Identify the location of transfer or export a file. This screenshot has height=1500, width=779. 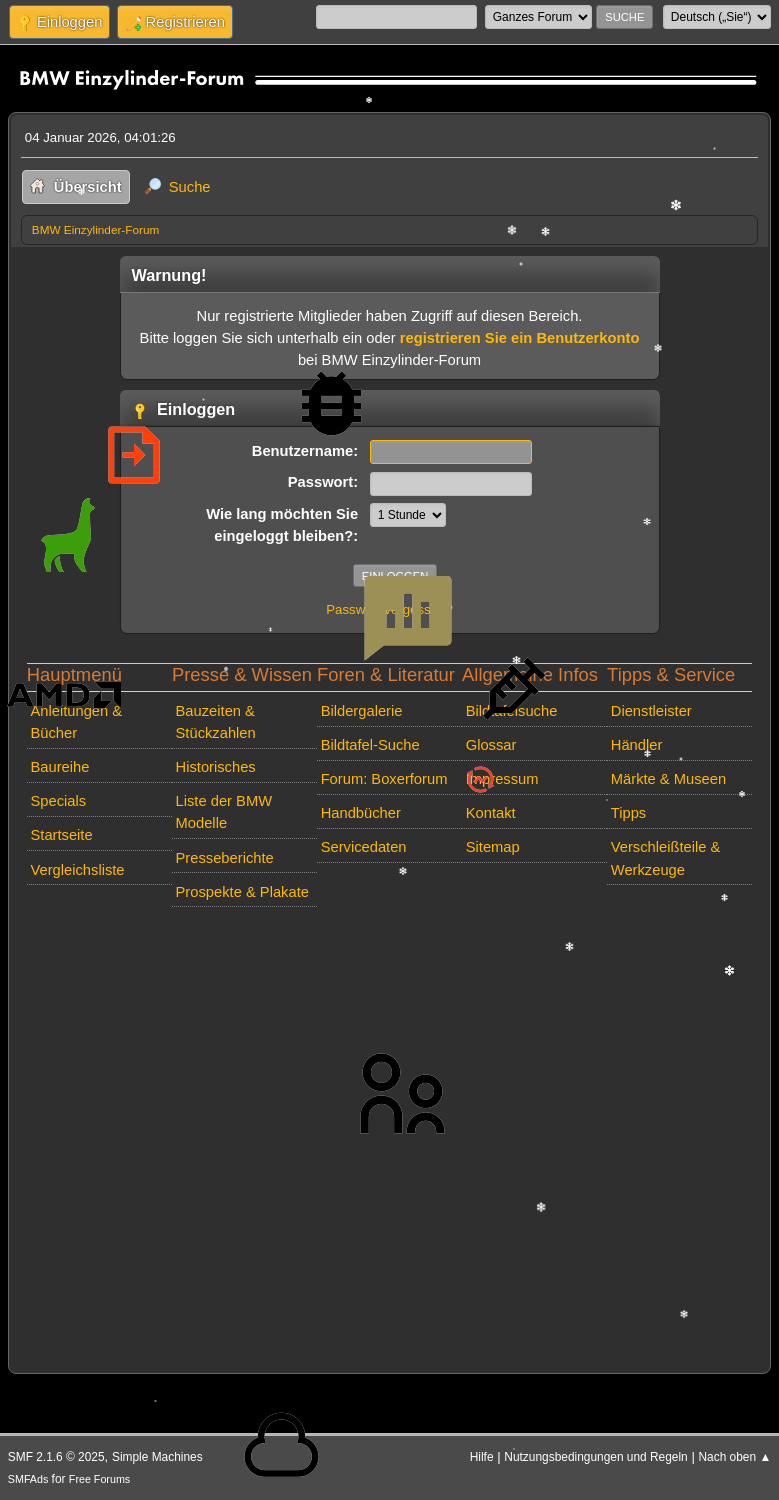
(134, 455).